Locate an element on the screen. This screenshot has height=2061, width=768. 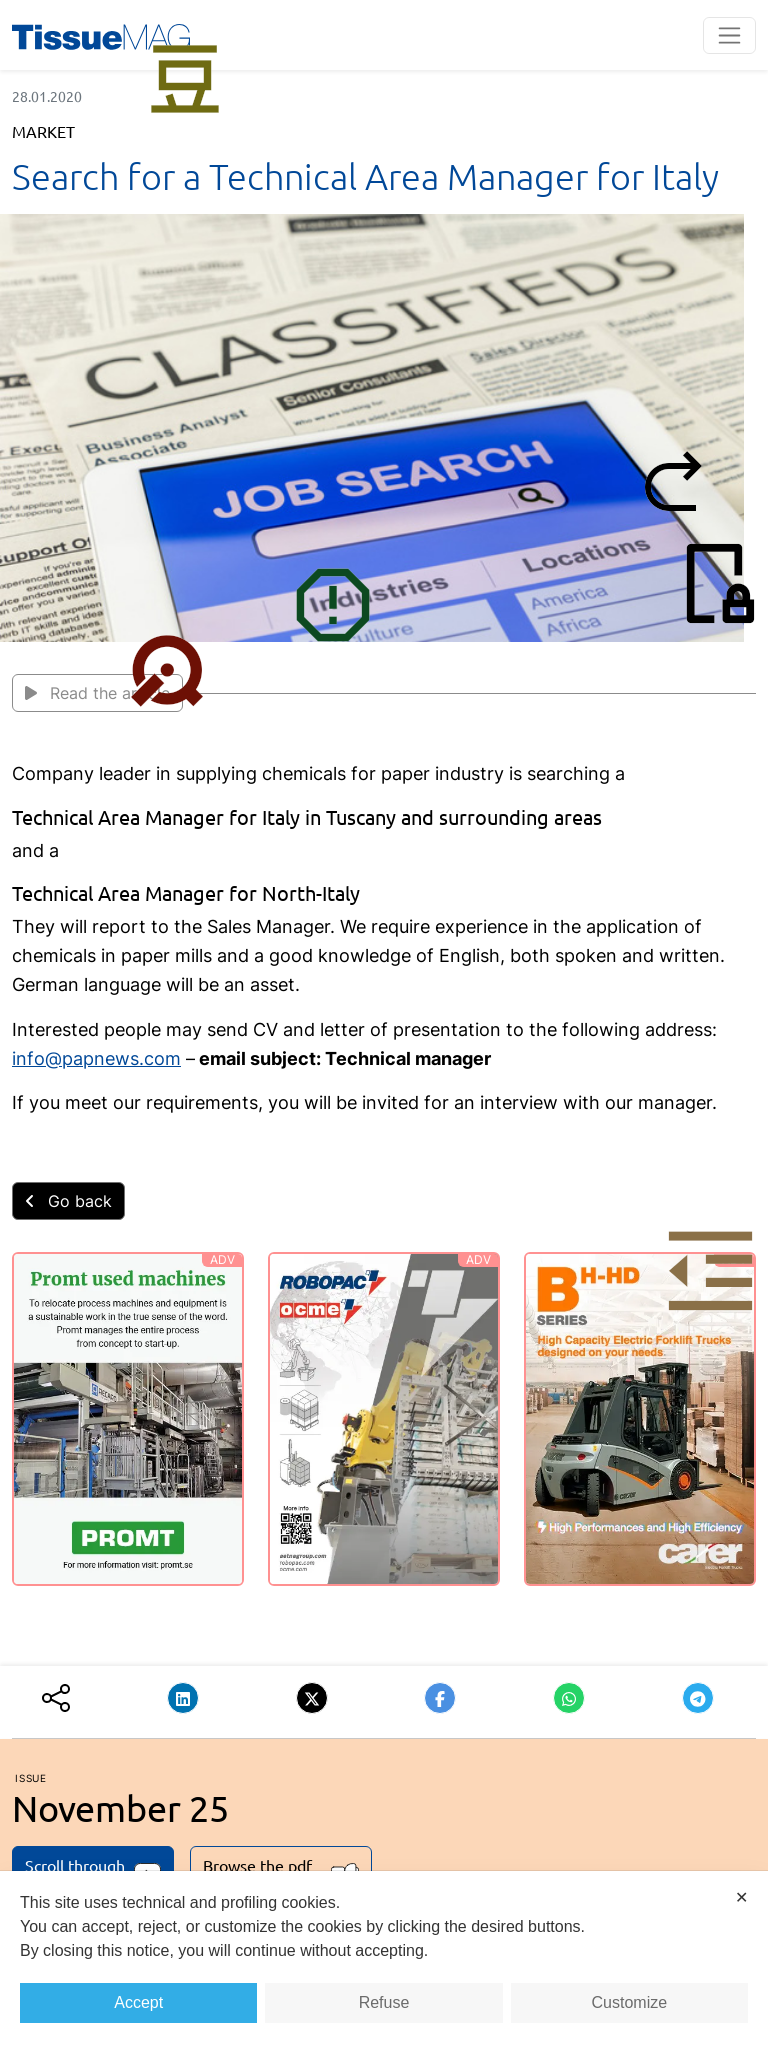
indicates spam or junk content warning is located at coordinates (333, 605).